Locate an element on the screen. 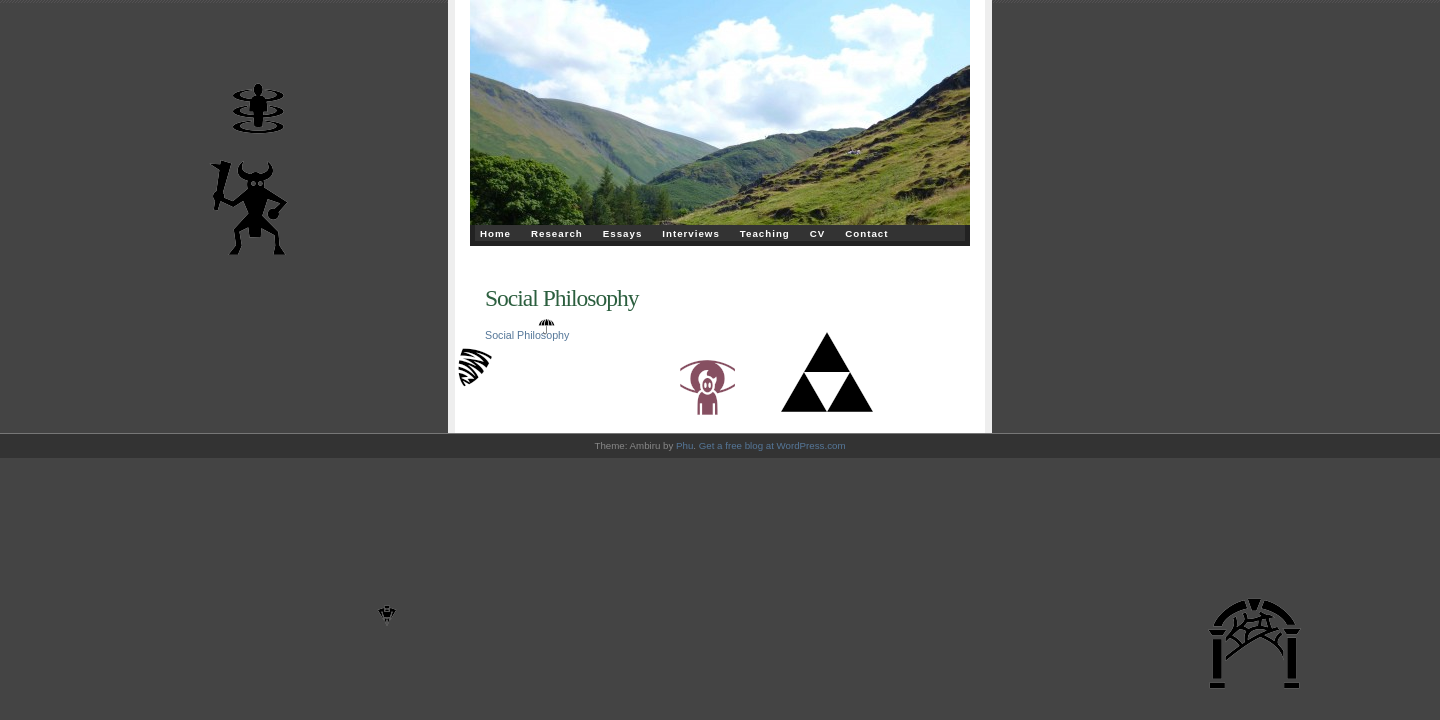  view weather forecast or rain conditions is located at coordinates (546, 326).